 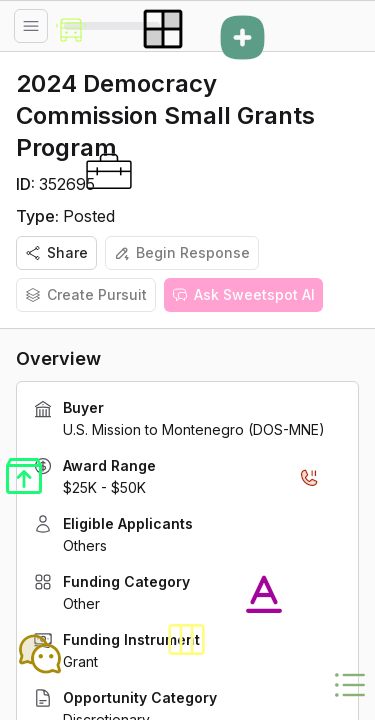 What do you see at coordinates (350, 685) in the screenshot?
I see `view items in a bulleted list format` at bounding box center [350, 685].